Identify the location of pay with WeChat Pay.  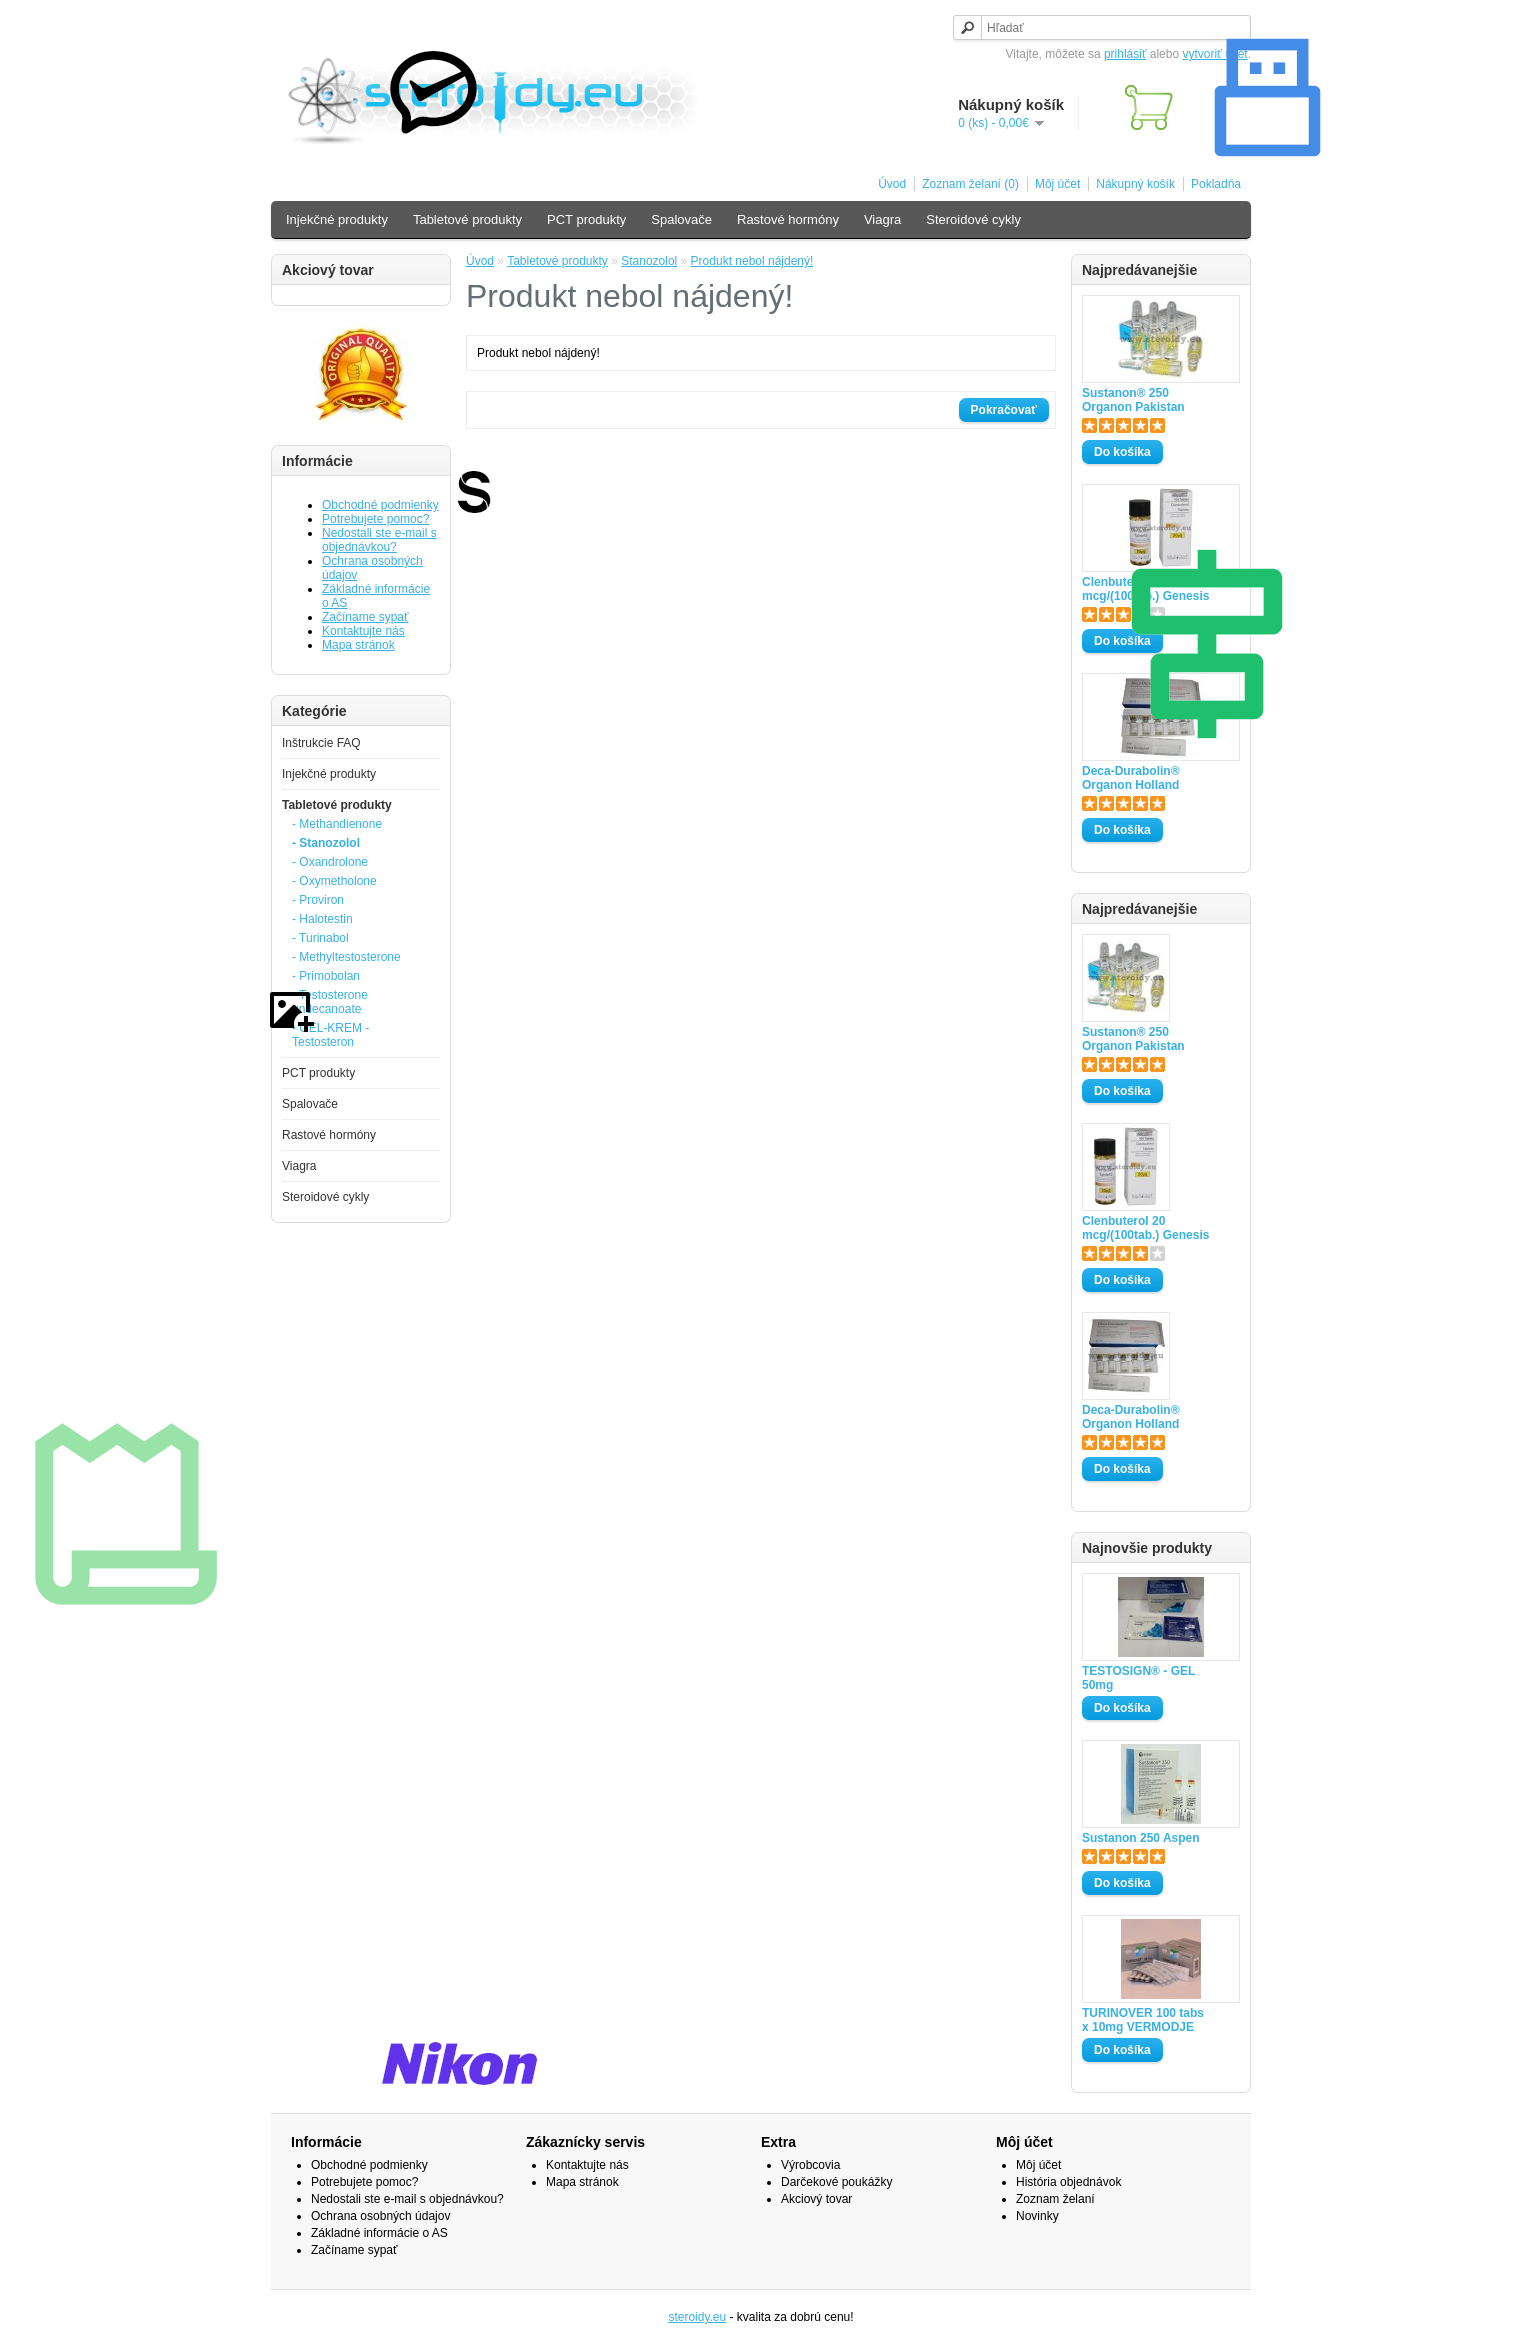
(433, 89).